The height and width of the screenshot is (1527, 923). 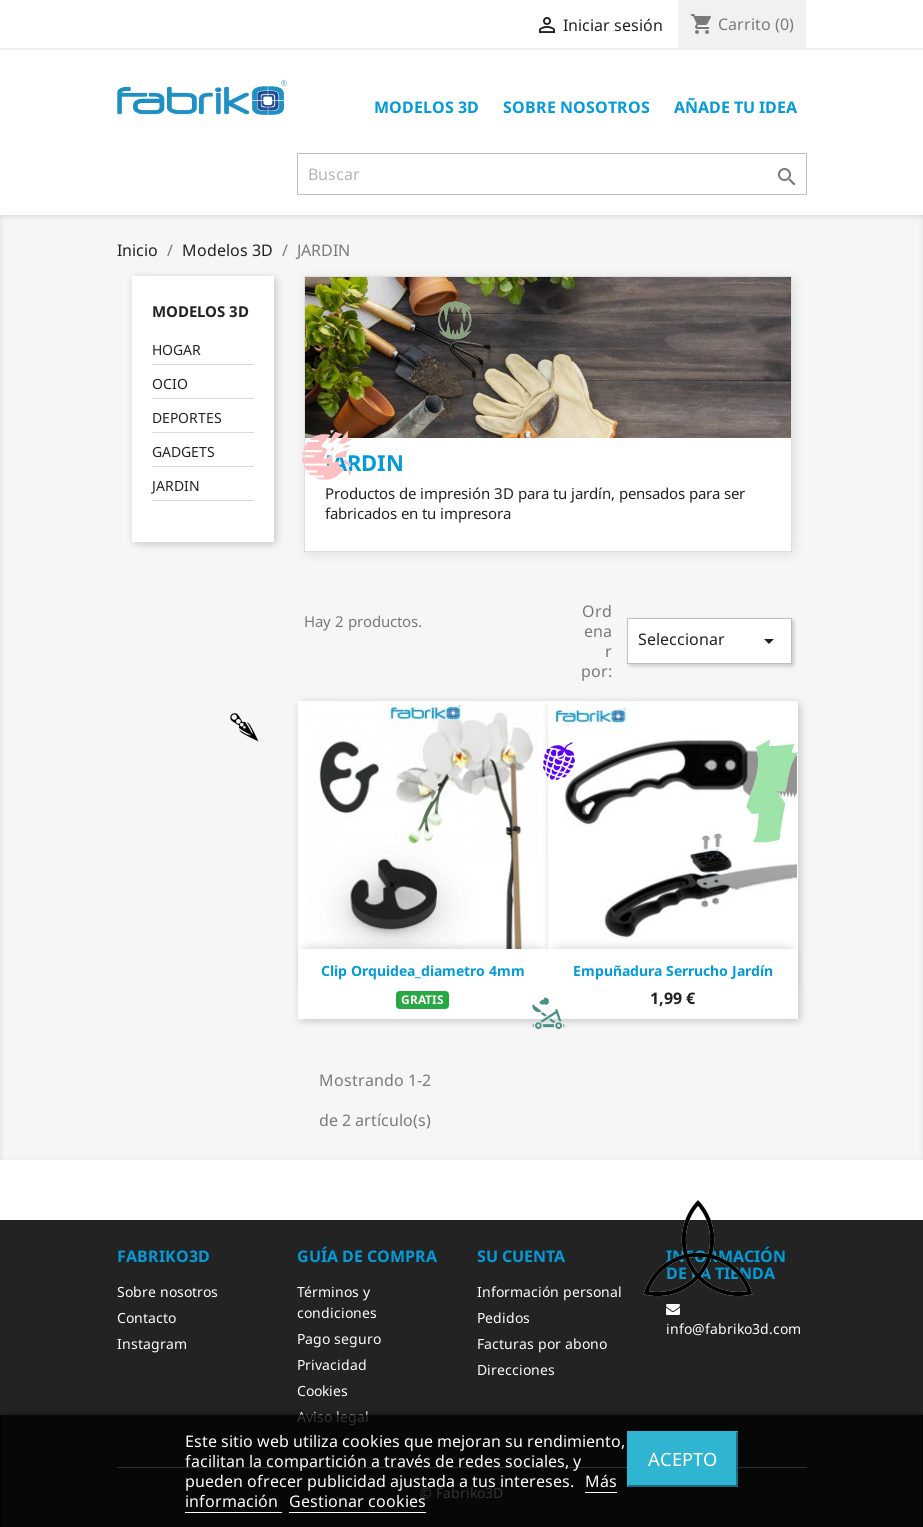 I want to click on celtic or trinity knot symbol, so click(x=698, y=1248).